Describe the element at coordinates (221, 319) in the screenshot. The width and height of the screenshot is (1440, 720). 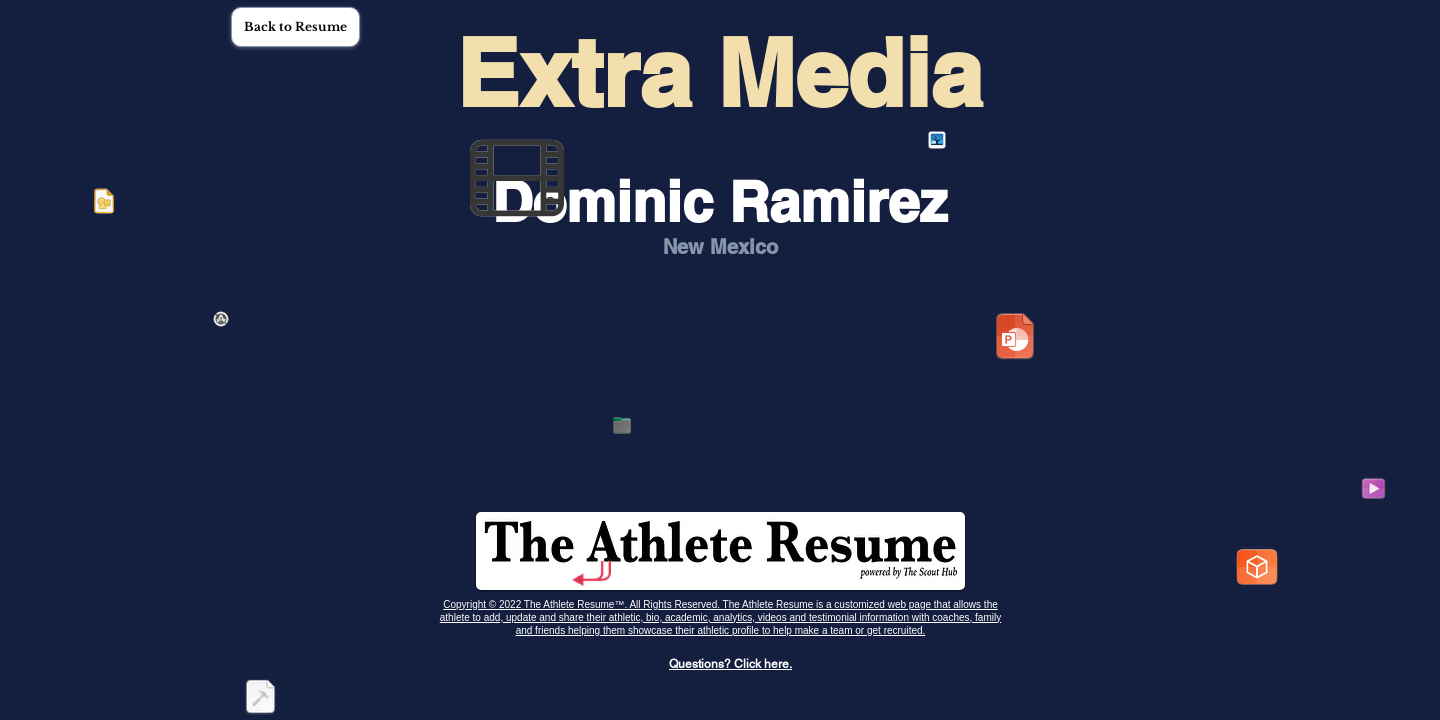
I see `open the software updater application` at that location.